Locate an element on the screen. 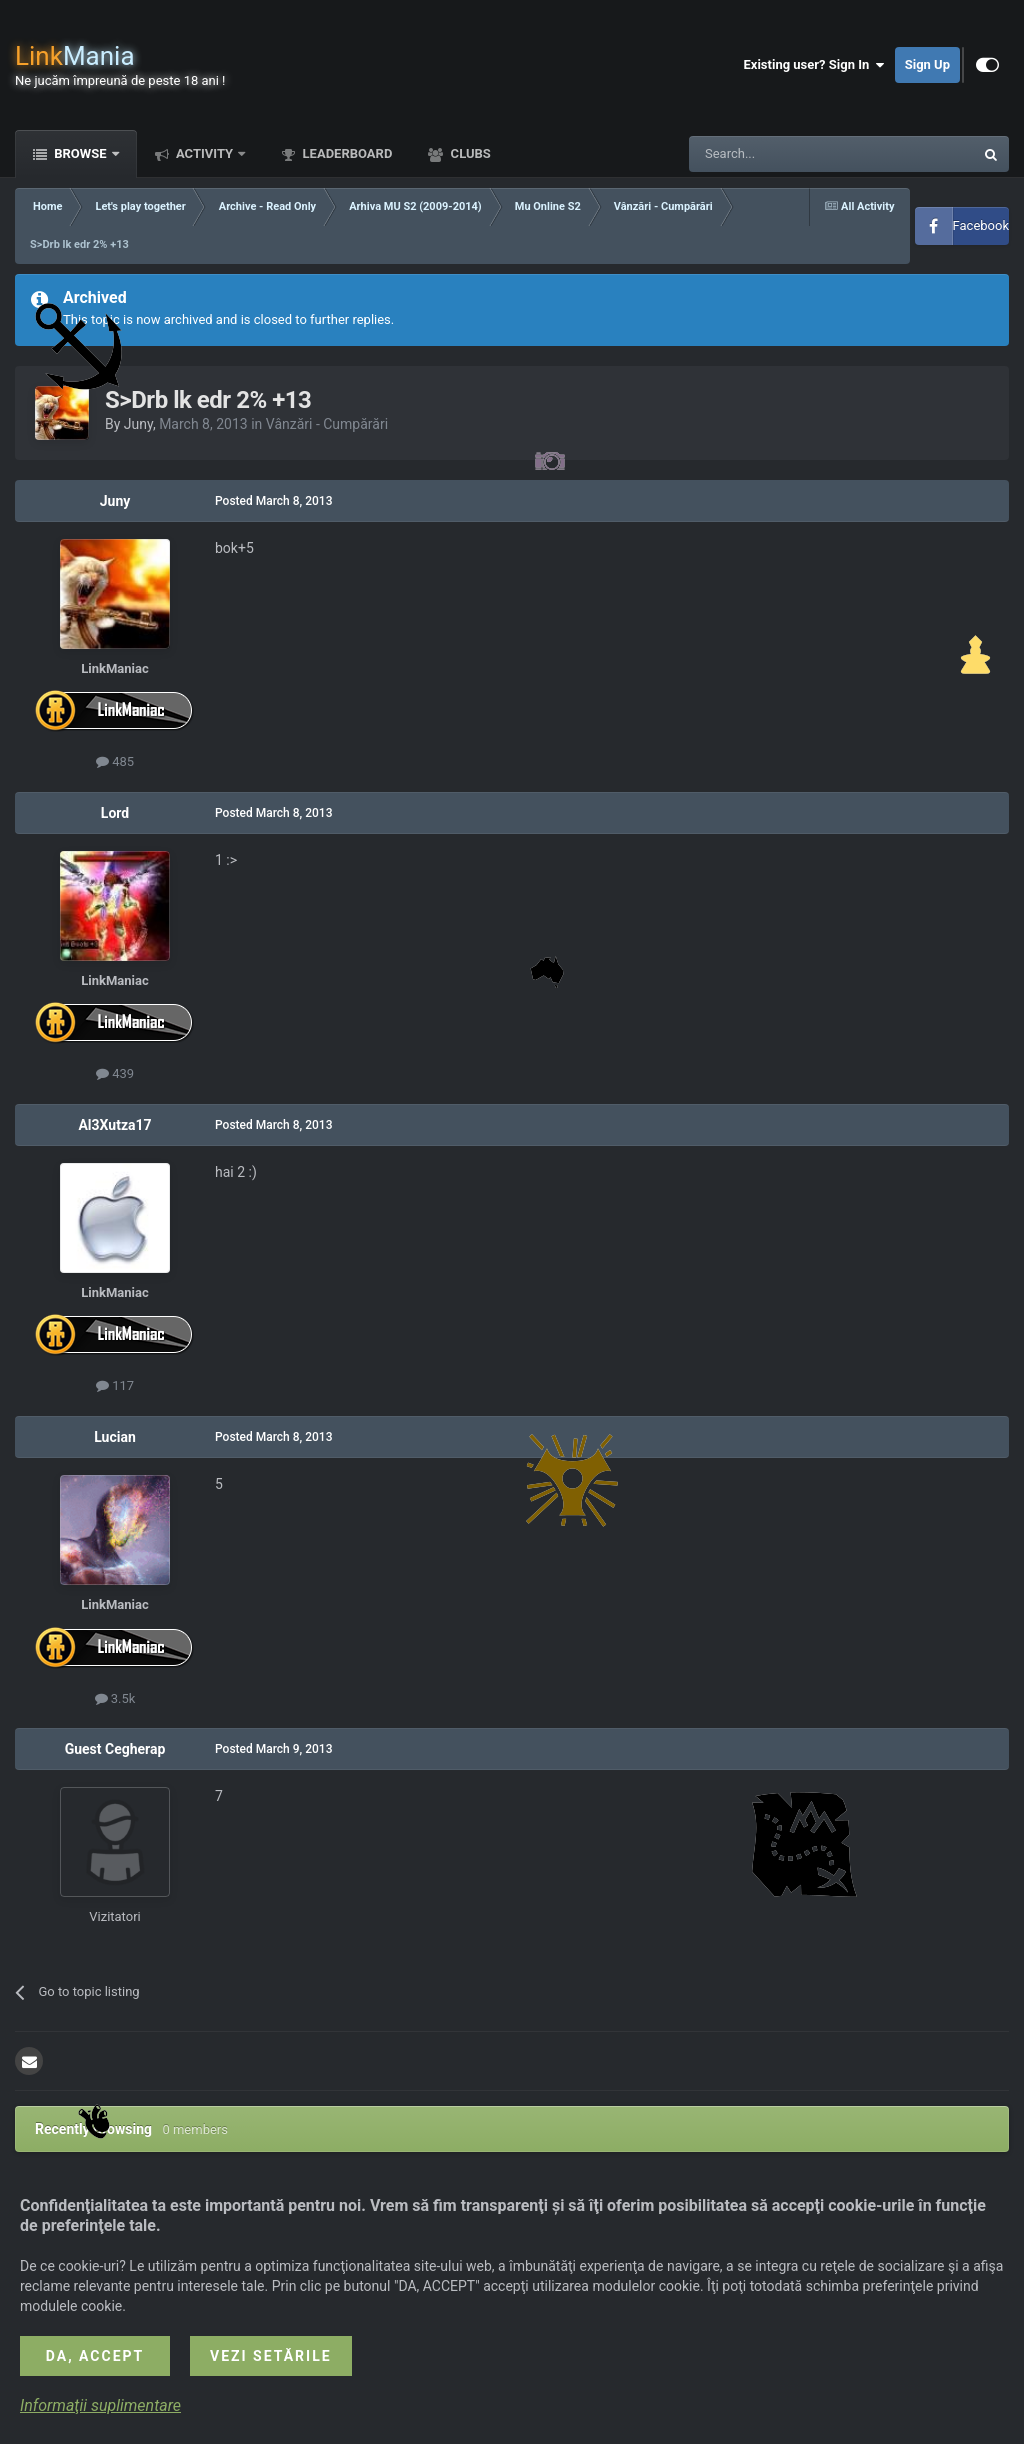  select australia as your region is located at coordinates (547, 972).